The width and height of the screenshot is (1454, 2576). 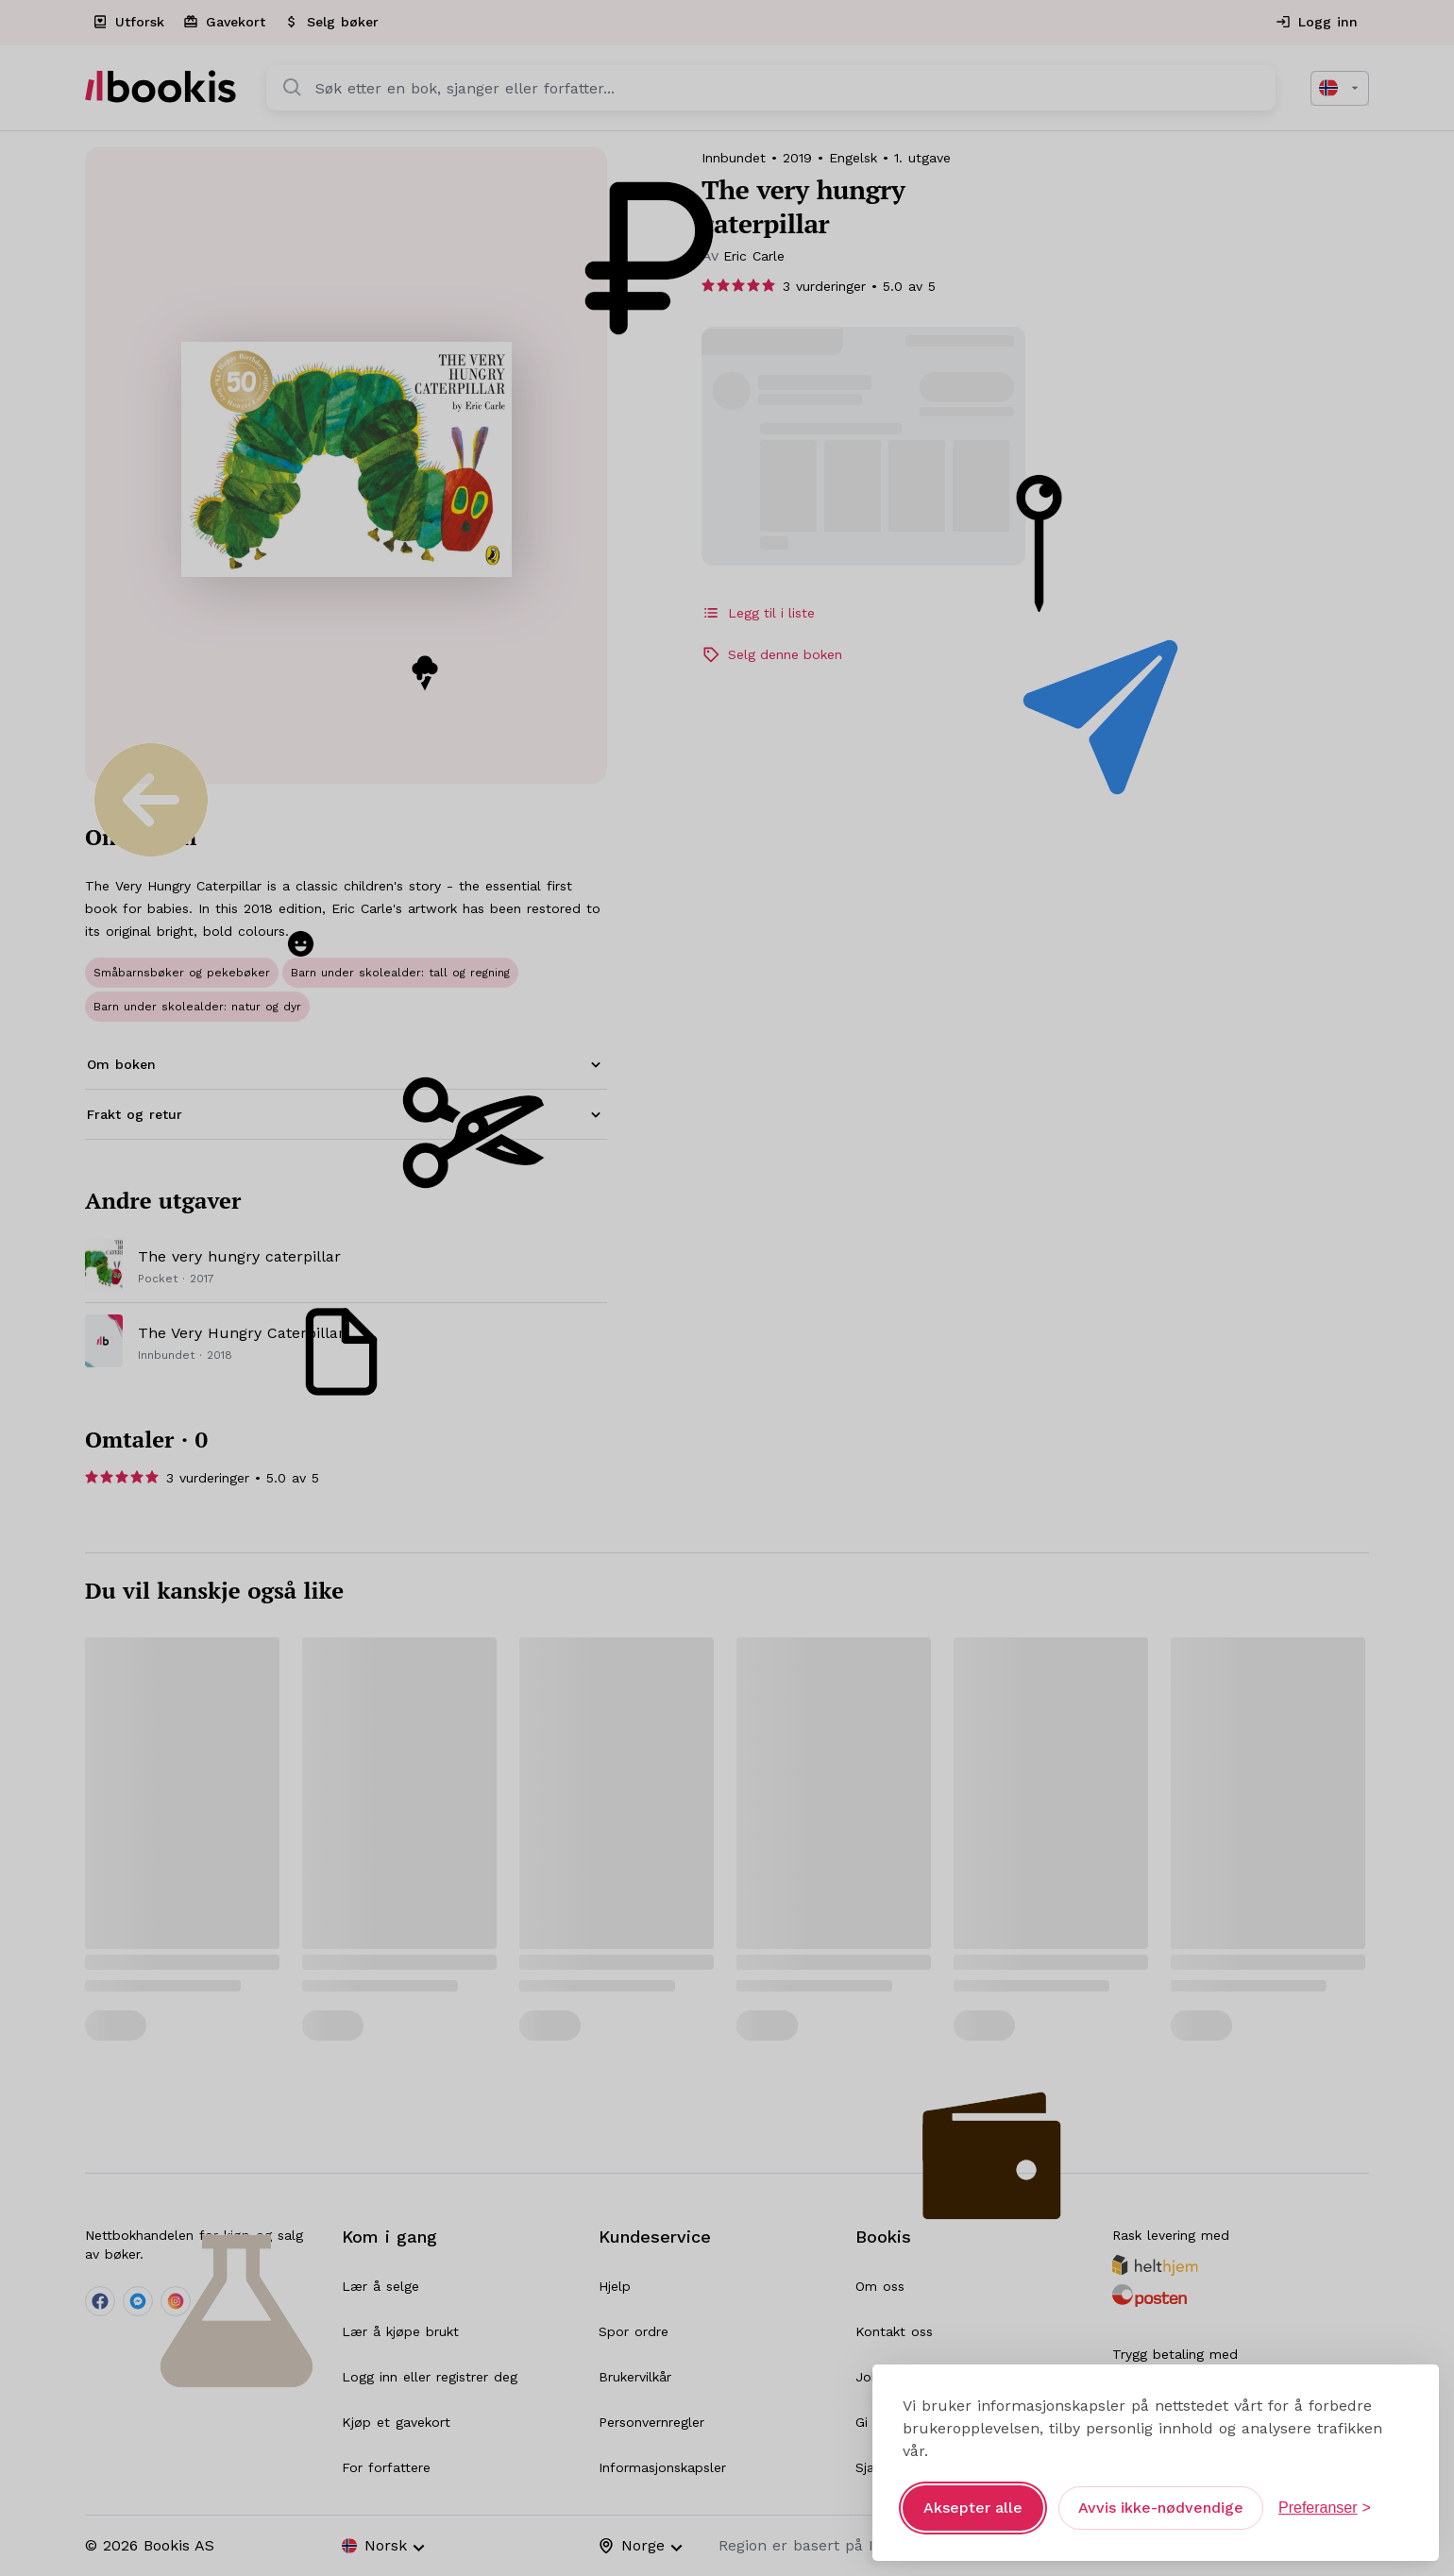 I want to click on send a message, so click(x=1100, y=717).